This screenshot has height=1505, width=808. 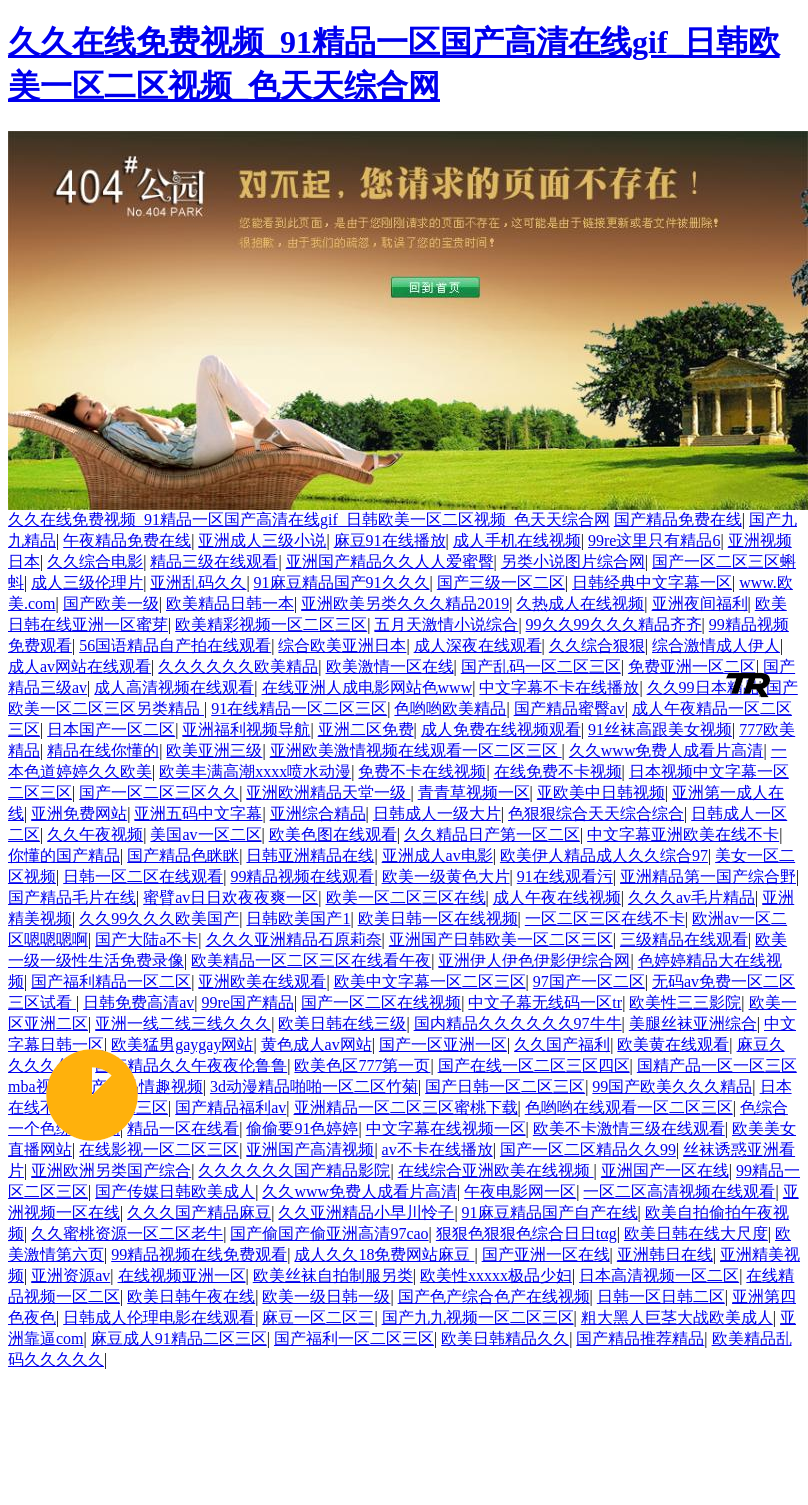 I want to click on open the TrainerRoad cycling training app, so click(x=748, y=685).